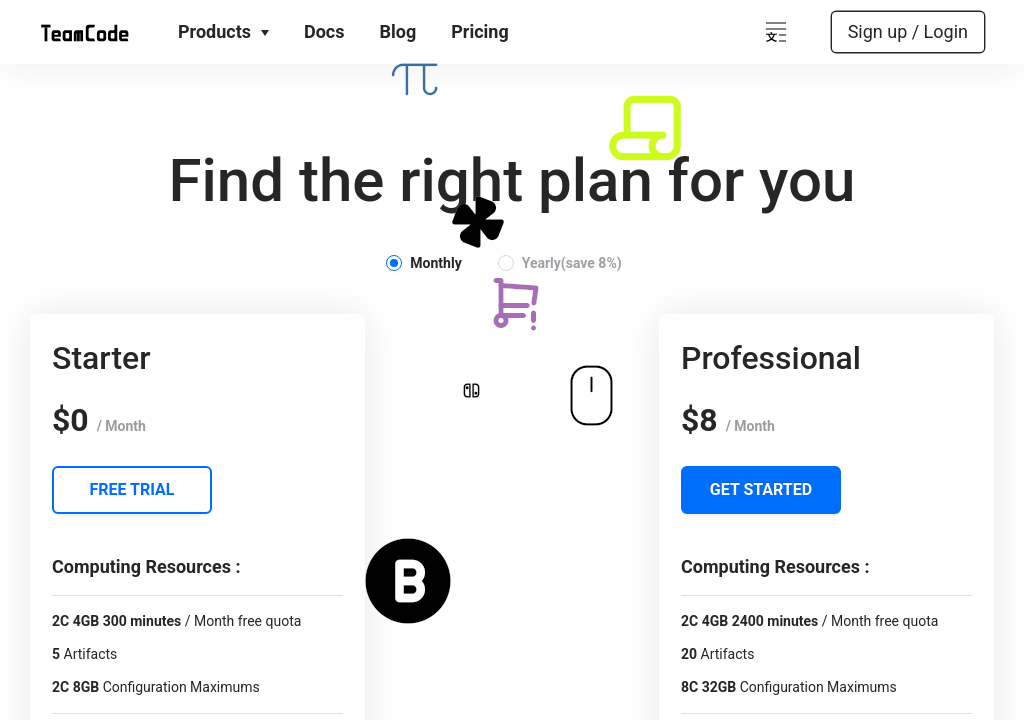 The width and height of the screenshot is (1024, 720). I want to click on cart requires attention or has an issue, so click(516, 303).